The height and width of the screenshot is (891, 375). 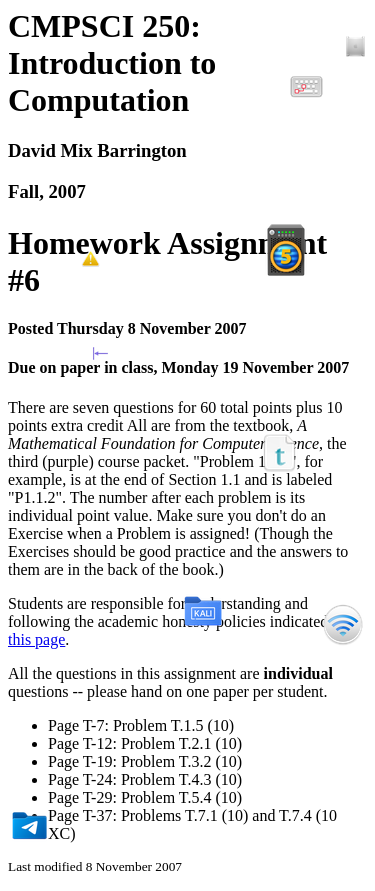 What do you see at coordinates (306, 86) in the screenshot?
I see `configure keyboard shortcuts` at bounding box center [306, 86].